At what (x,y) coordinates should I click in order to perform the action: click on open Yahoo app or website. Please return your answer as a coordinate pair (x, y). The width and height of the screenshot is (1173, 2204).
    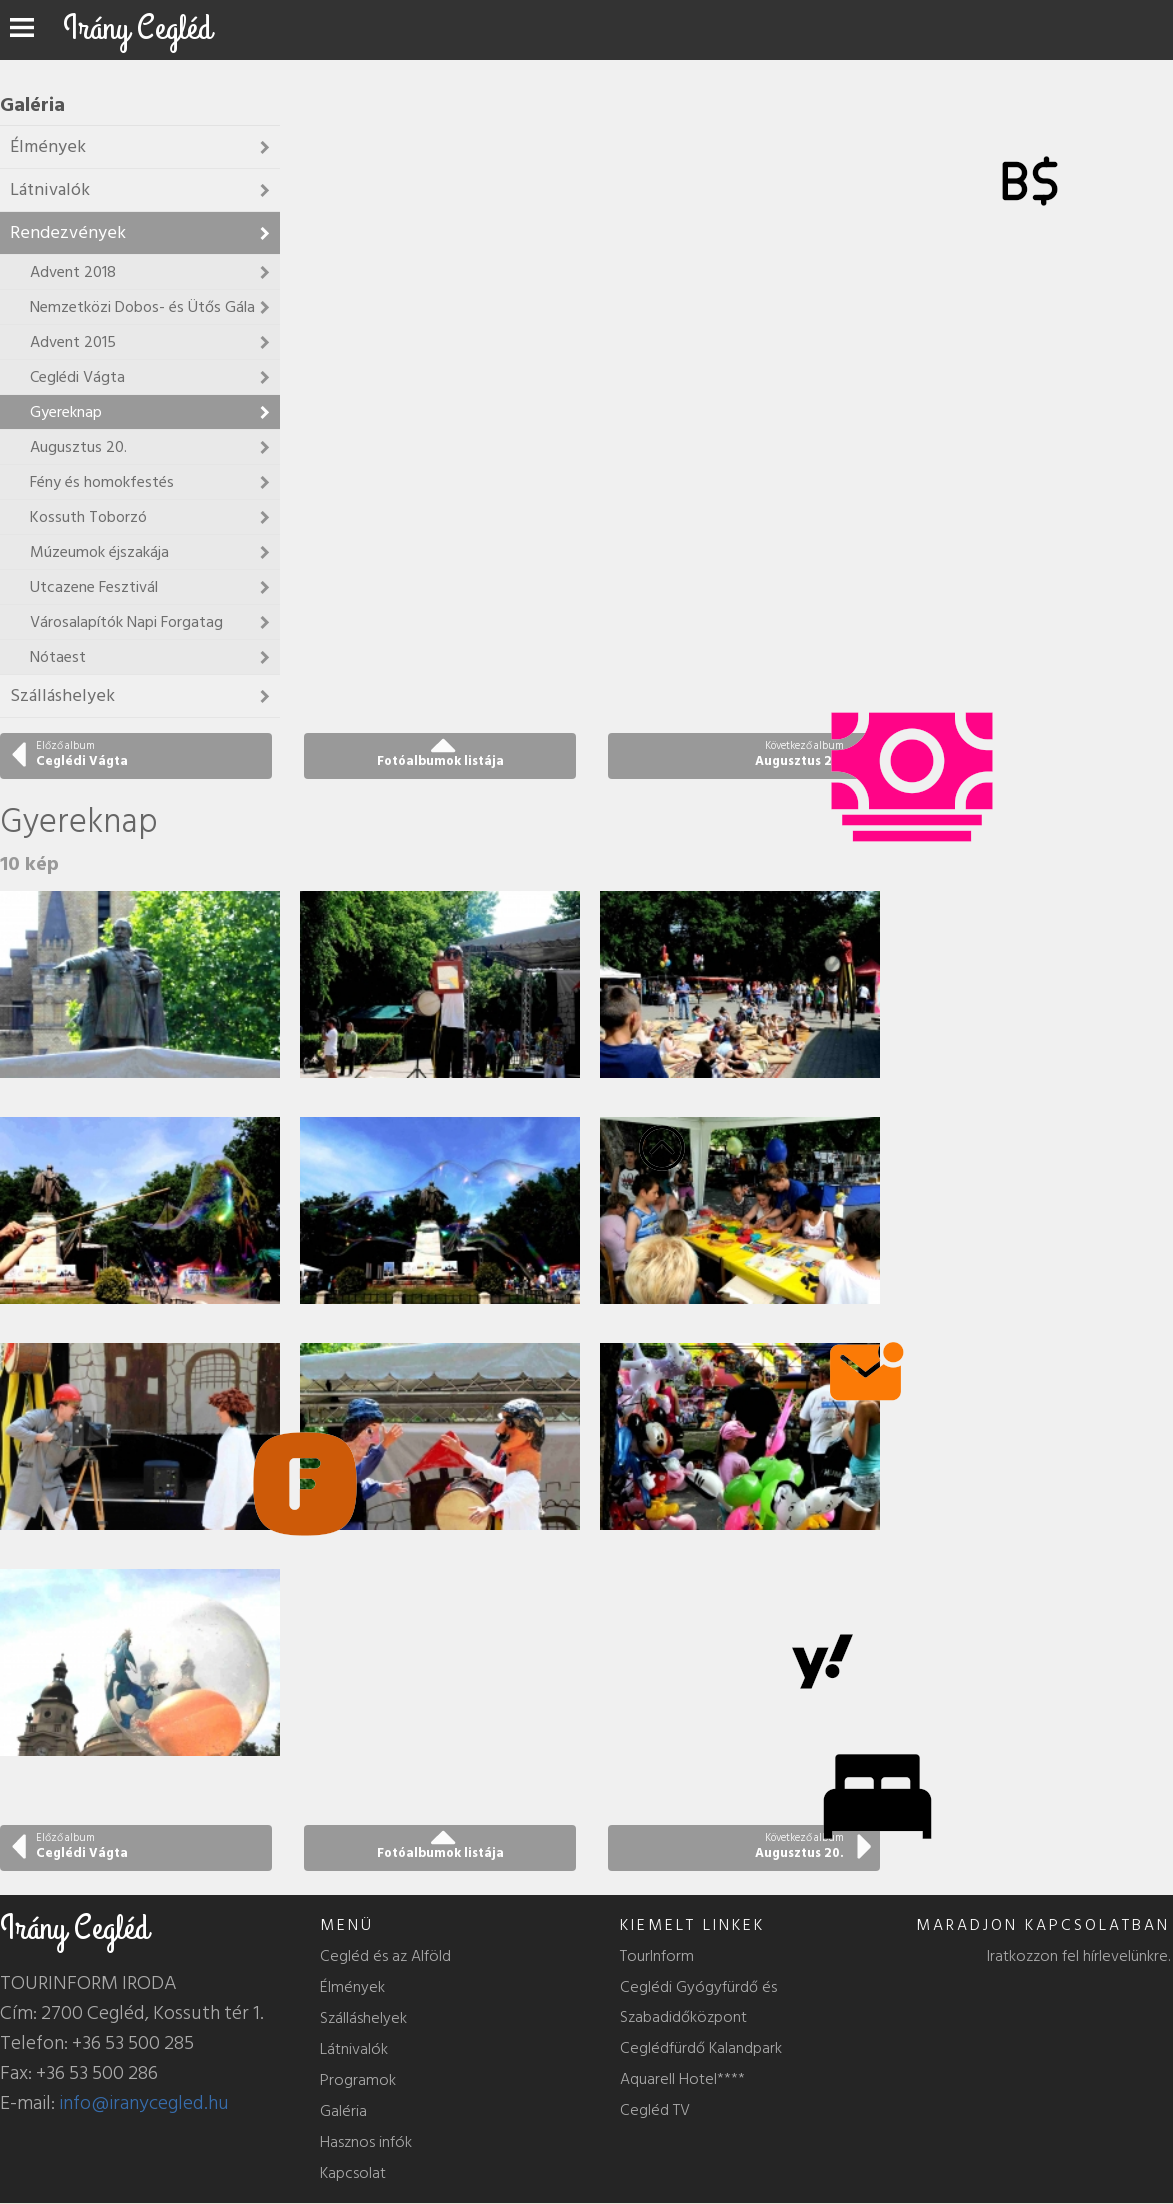
    Looking at the image, I should click on (822, 1661).